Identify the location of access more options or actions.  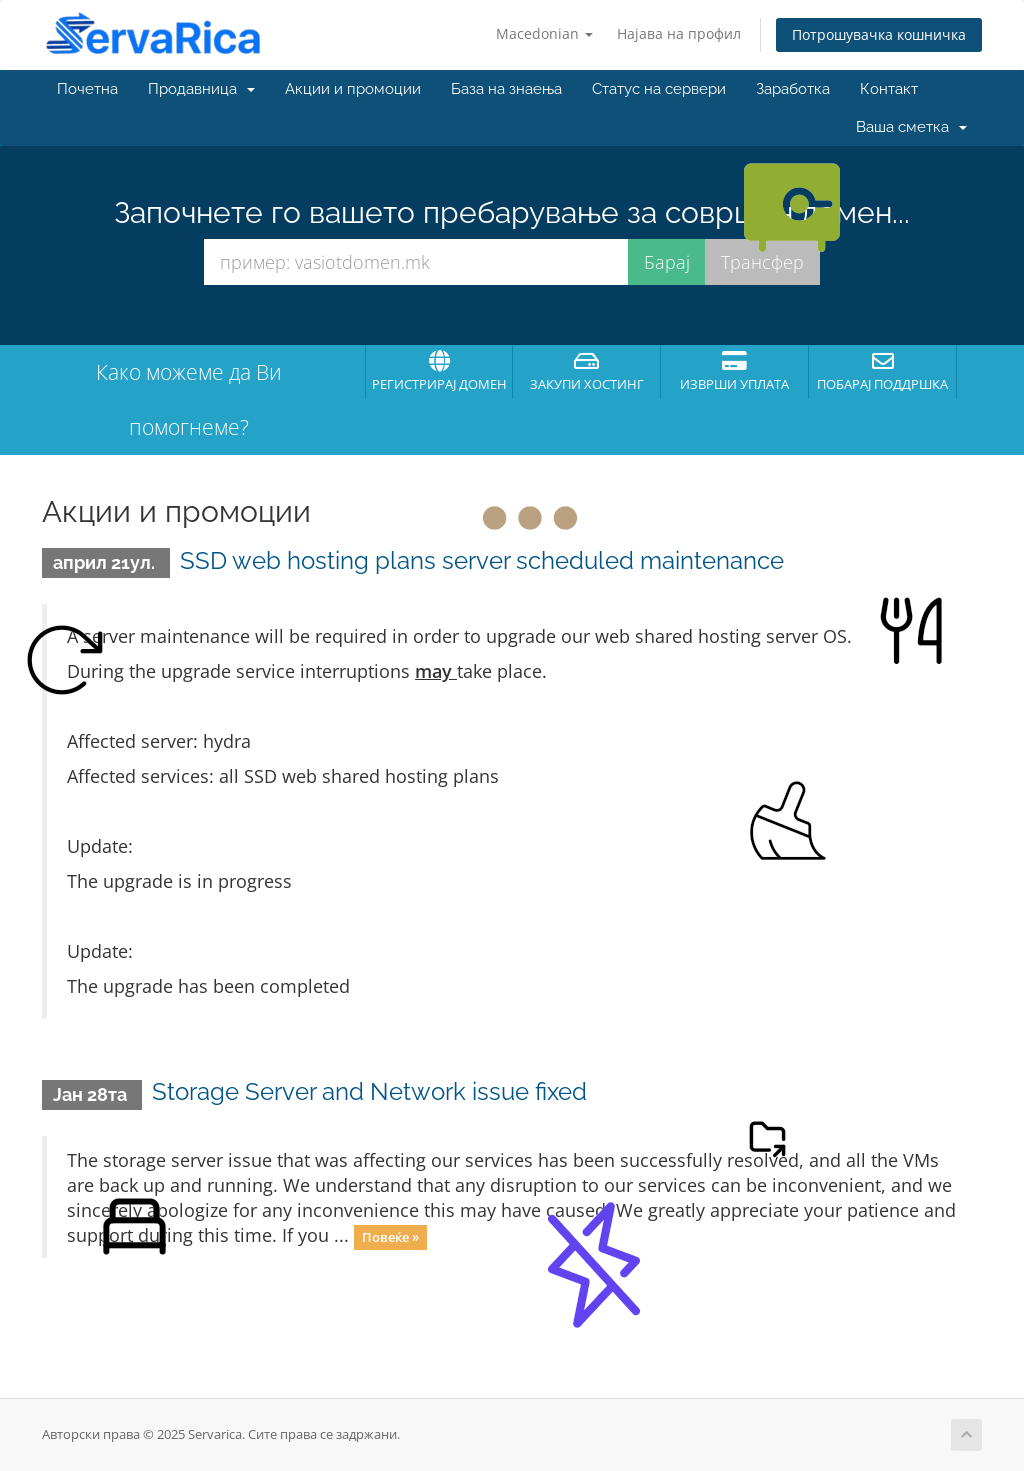
(530, 518).